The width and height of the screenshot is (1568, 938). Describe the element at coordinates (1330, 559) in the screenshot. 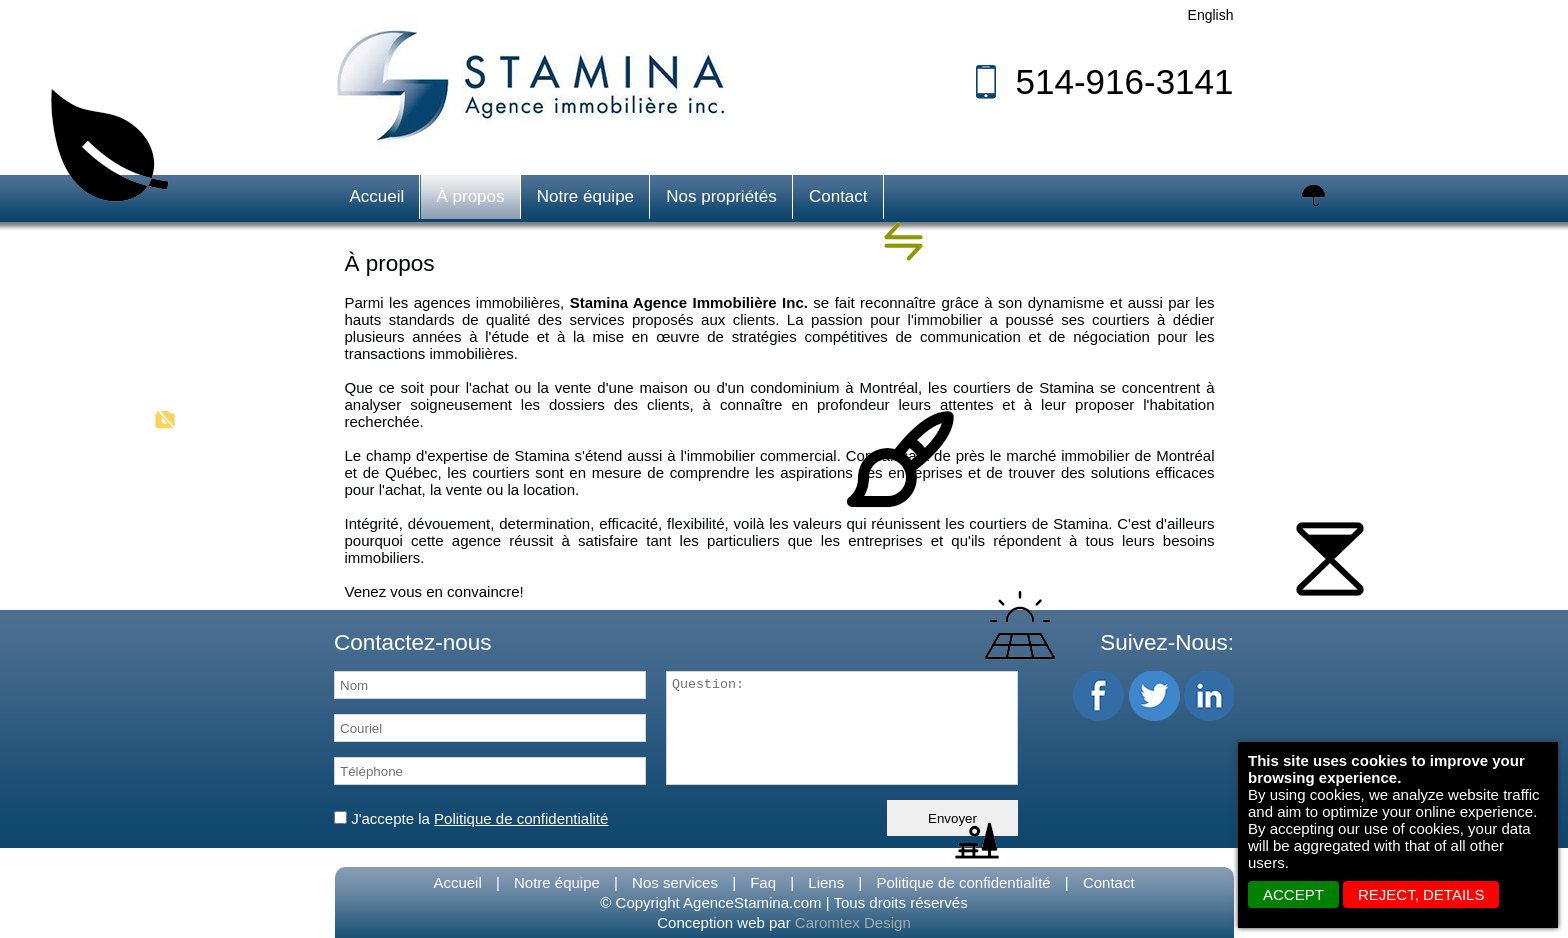

I see `indicates high time remaining` at that location.